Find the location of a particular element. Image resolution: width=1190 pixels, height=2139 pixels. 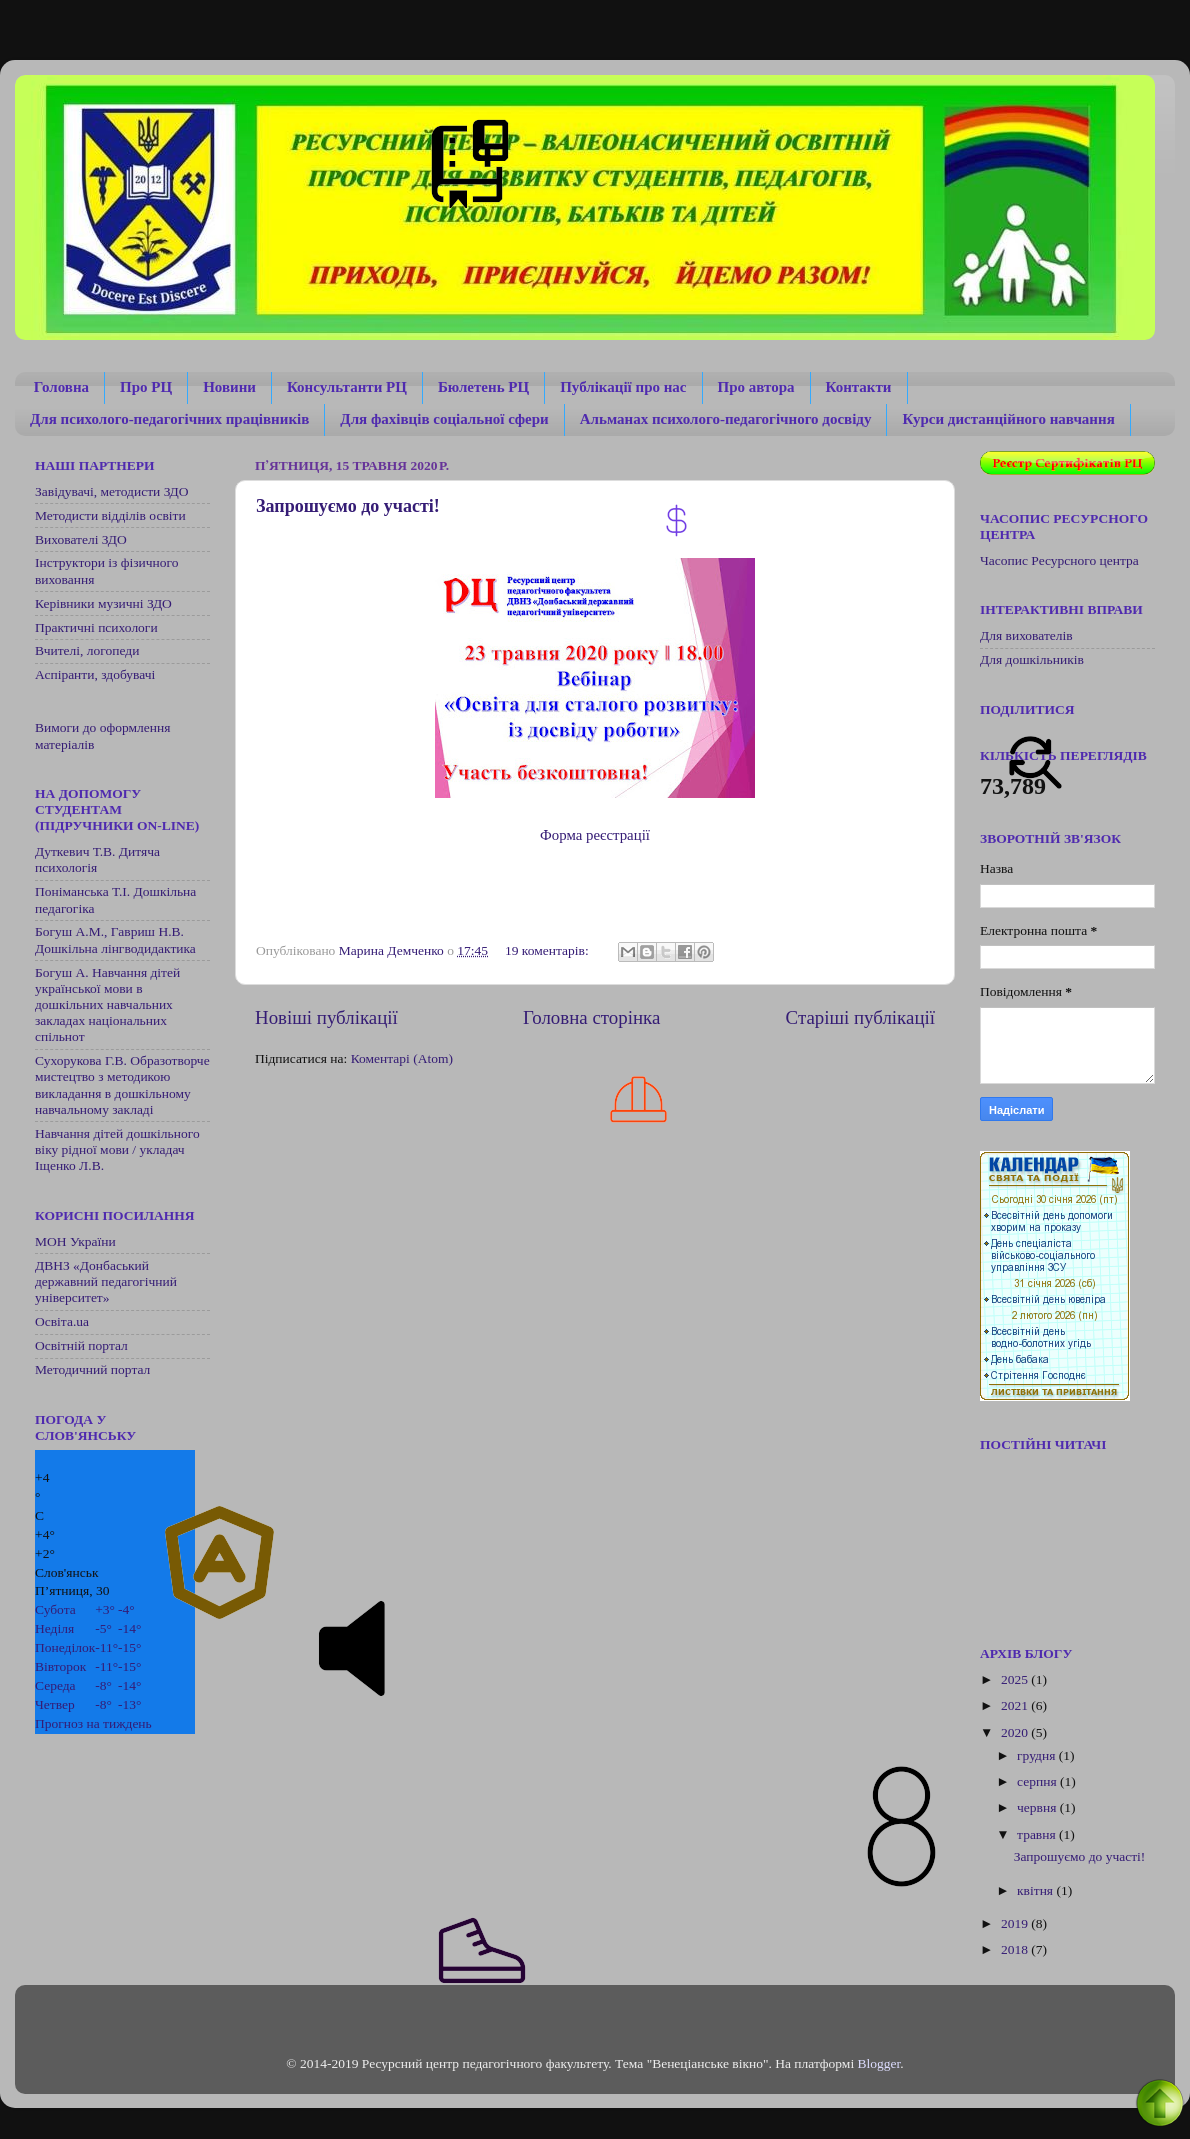

access construction or safety settings is located at coordinates (638, 1102).